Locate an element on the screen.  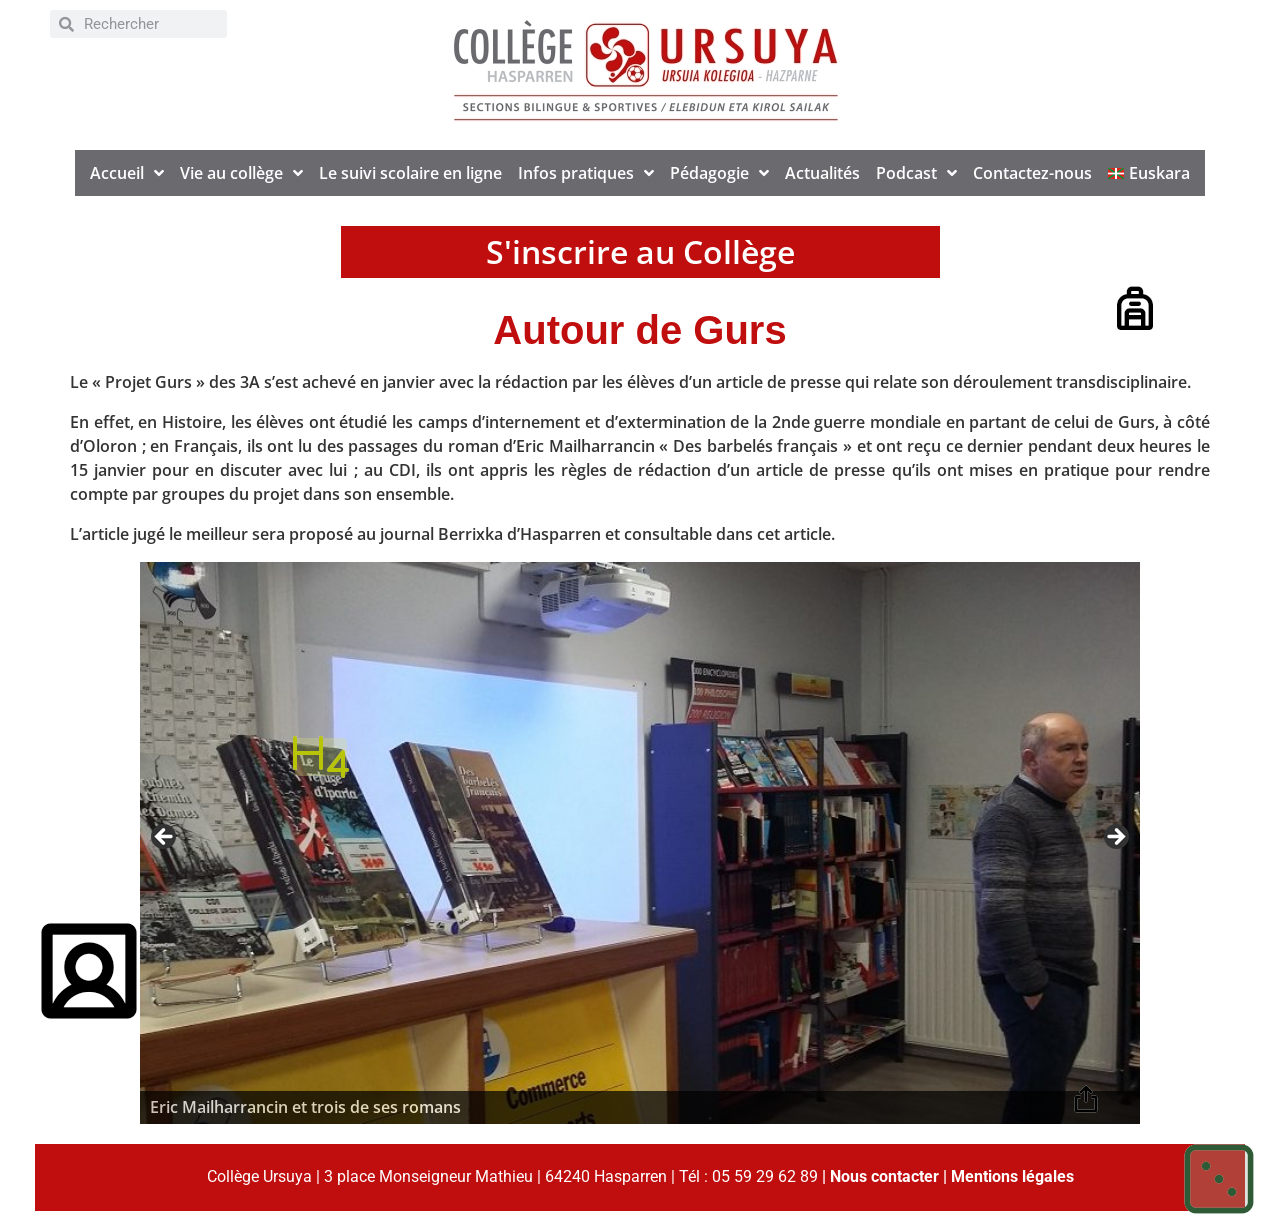
export or share content to another app is located at coordinates (1086, 1100).